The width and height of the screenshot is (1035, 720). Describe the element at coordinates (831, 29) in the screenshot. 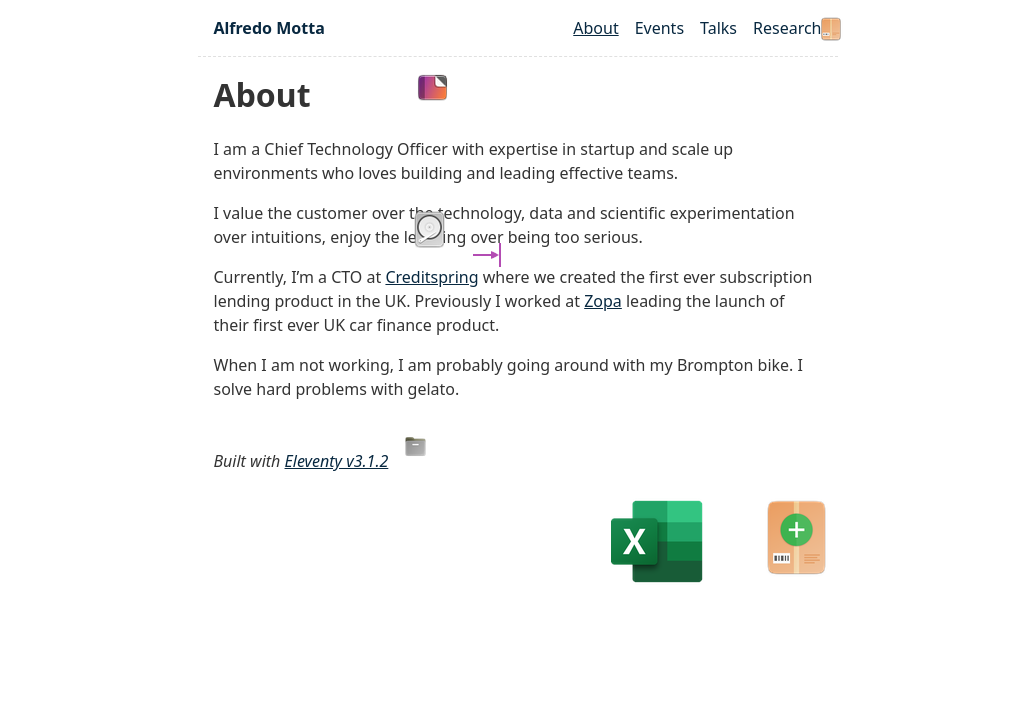

I see `open the software installer app` at that location.